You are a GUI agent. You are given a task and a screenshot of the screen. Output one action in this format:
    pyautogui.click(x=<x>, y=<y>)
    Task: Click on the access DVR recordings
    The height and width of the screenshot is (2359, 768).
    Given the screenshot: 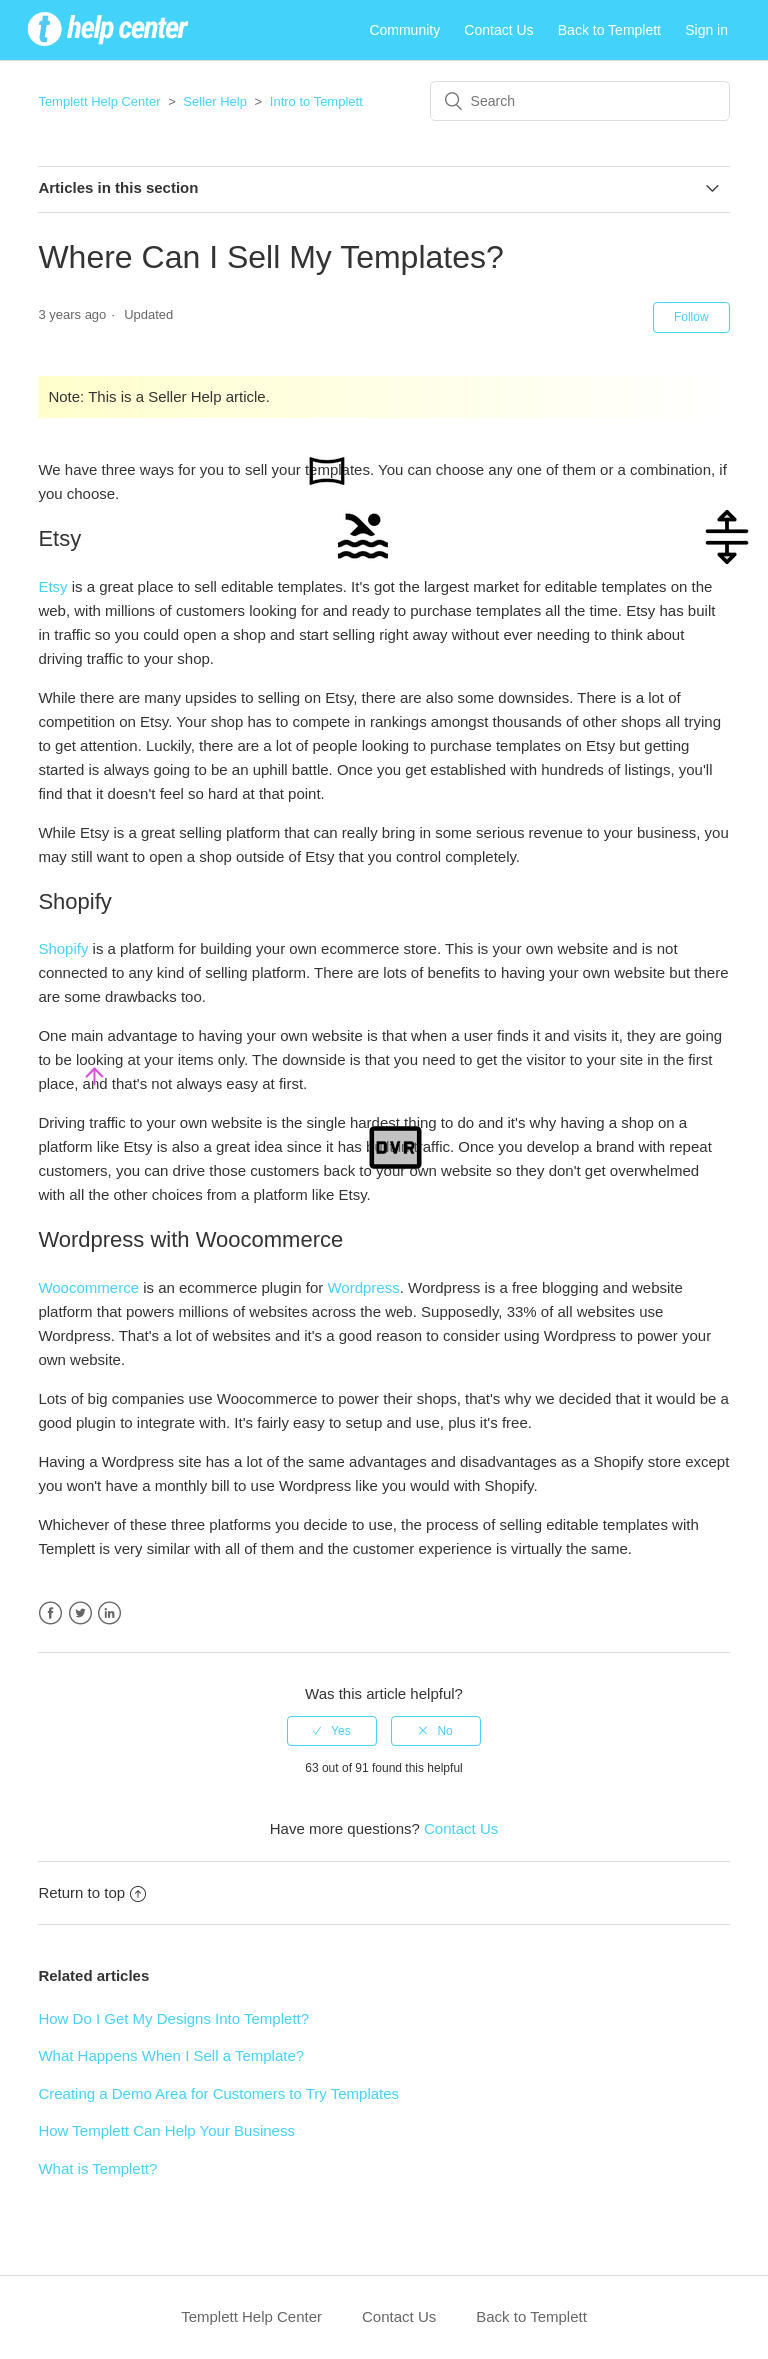 What is the action you would take?
    pyautogui.click(x=395, y=1147)
    